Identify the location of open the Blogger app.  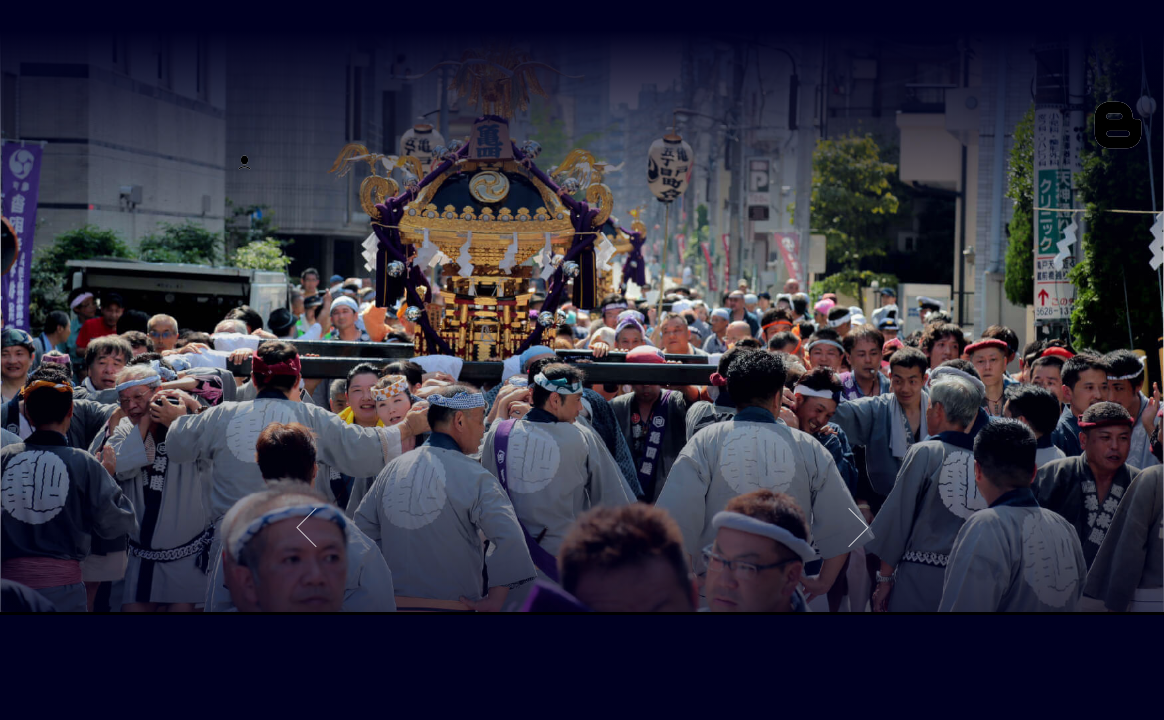
(1118, 125).